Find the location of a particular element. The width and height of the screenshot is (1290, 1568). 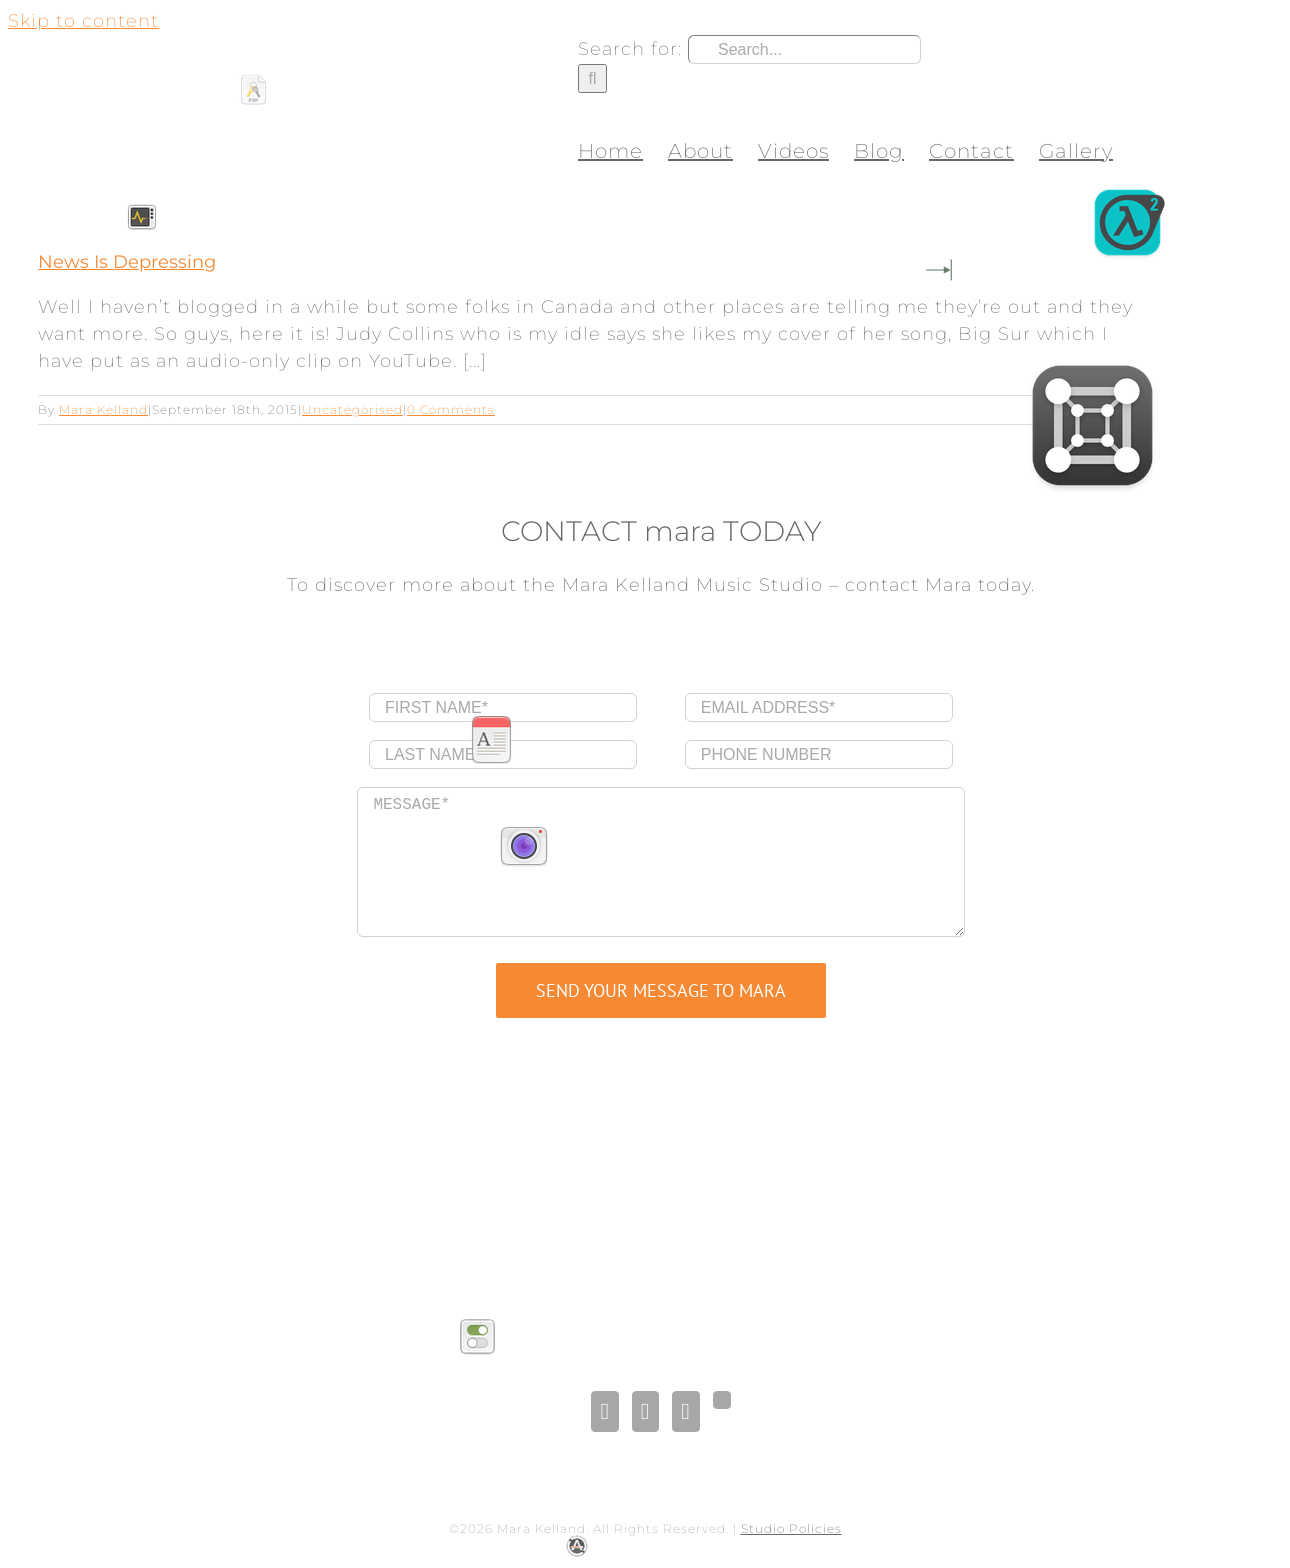

open system monitor application is located at coordinates (142, 217).